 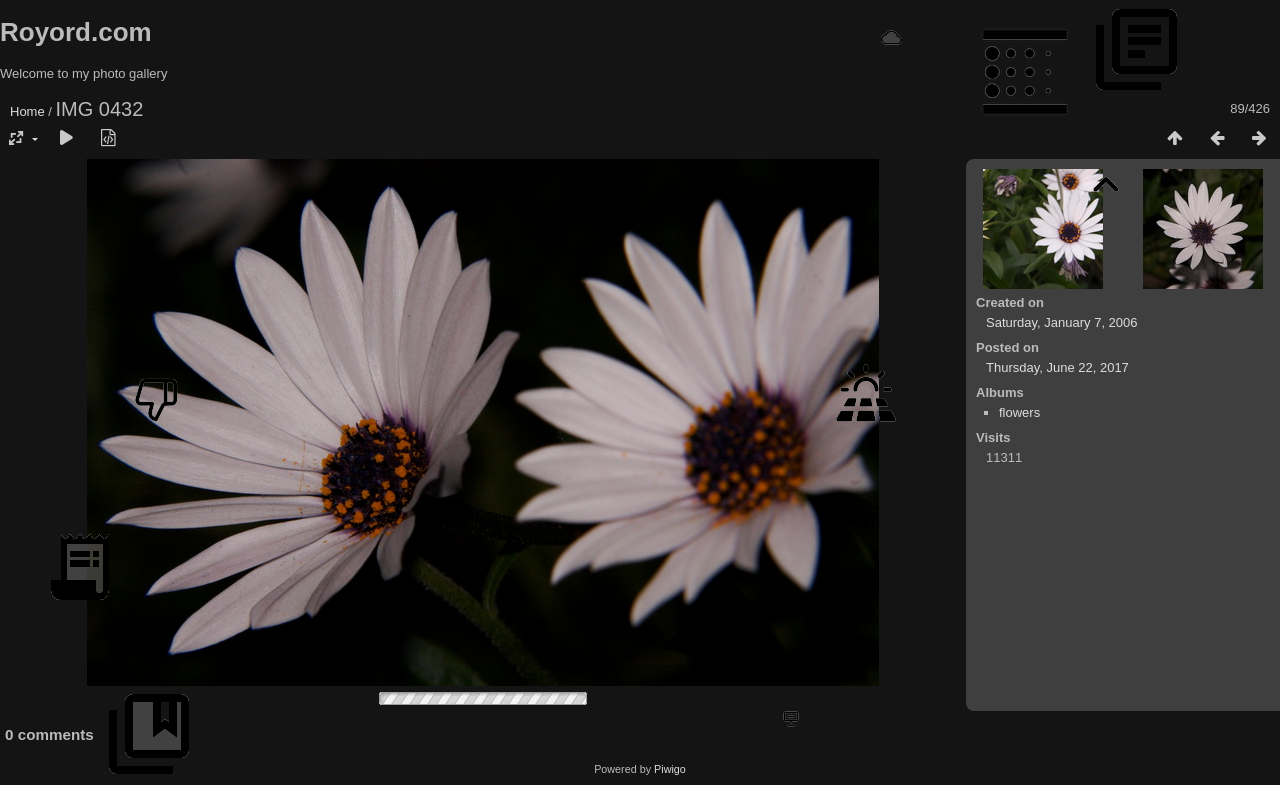 What do you see at coordinates (891, 37) in the screenshot?
I see `access cloud storage` at bounding box center [891, 37].